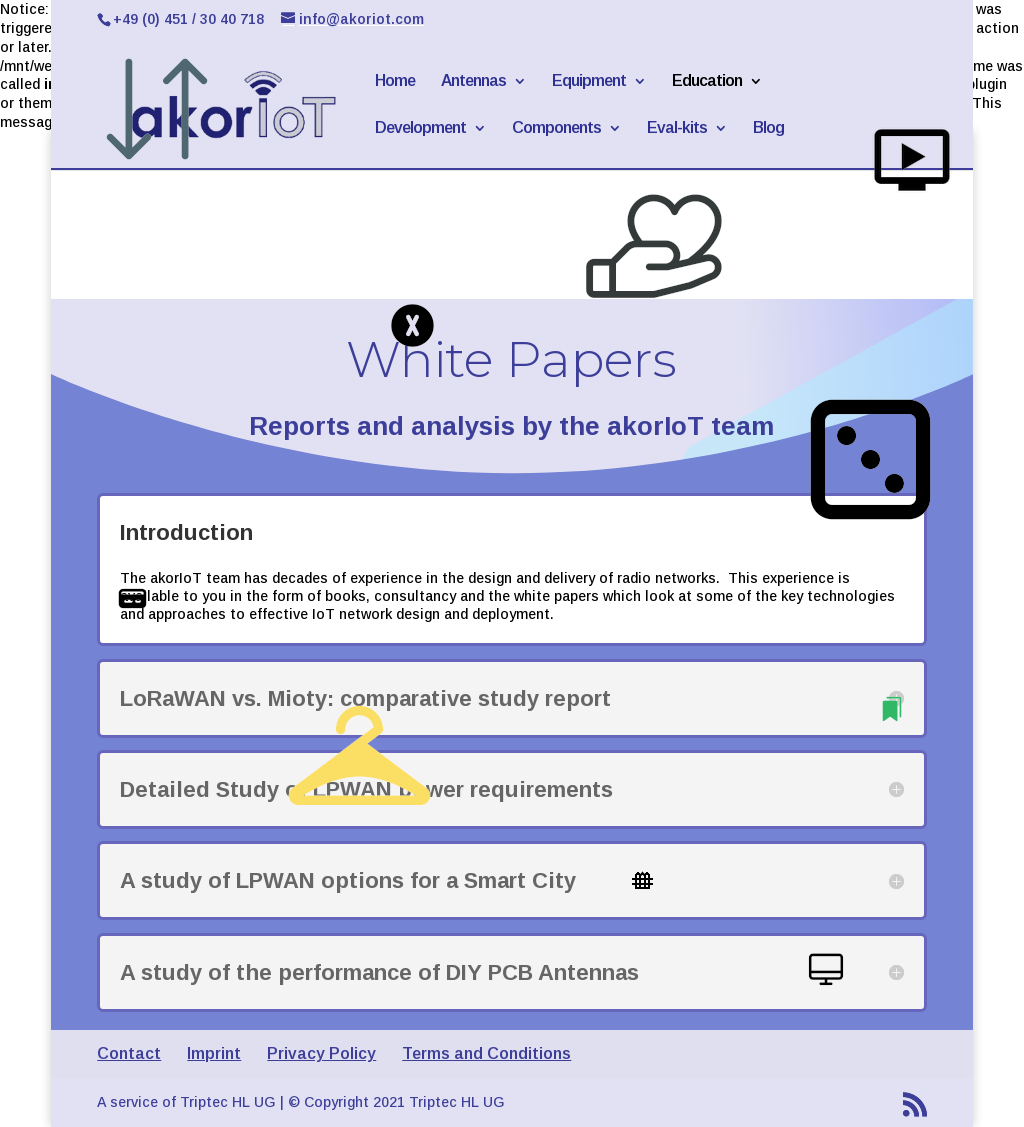  What do you see at coordinates (642, 880) in the screenshot?
I see `access fence or boundary settings` at bounding box center [642, 880].